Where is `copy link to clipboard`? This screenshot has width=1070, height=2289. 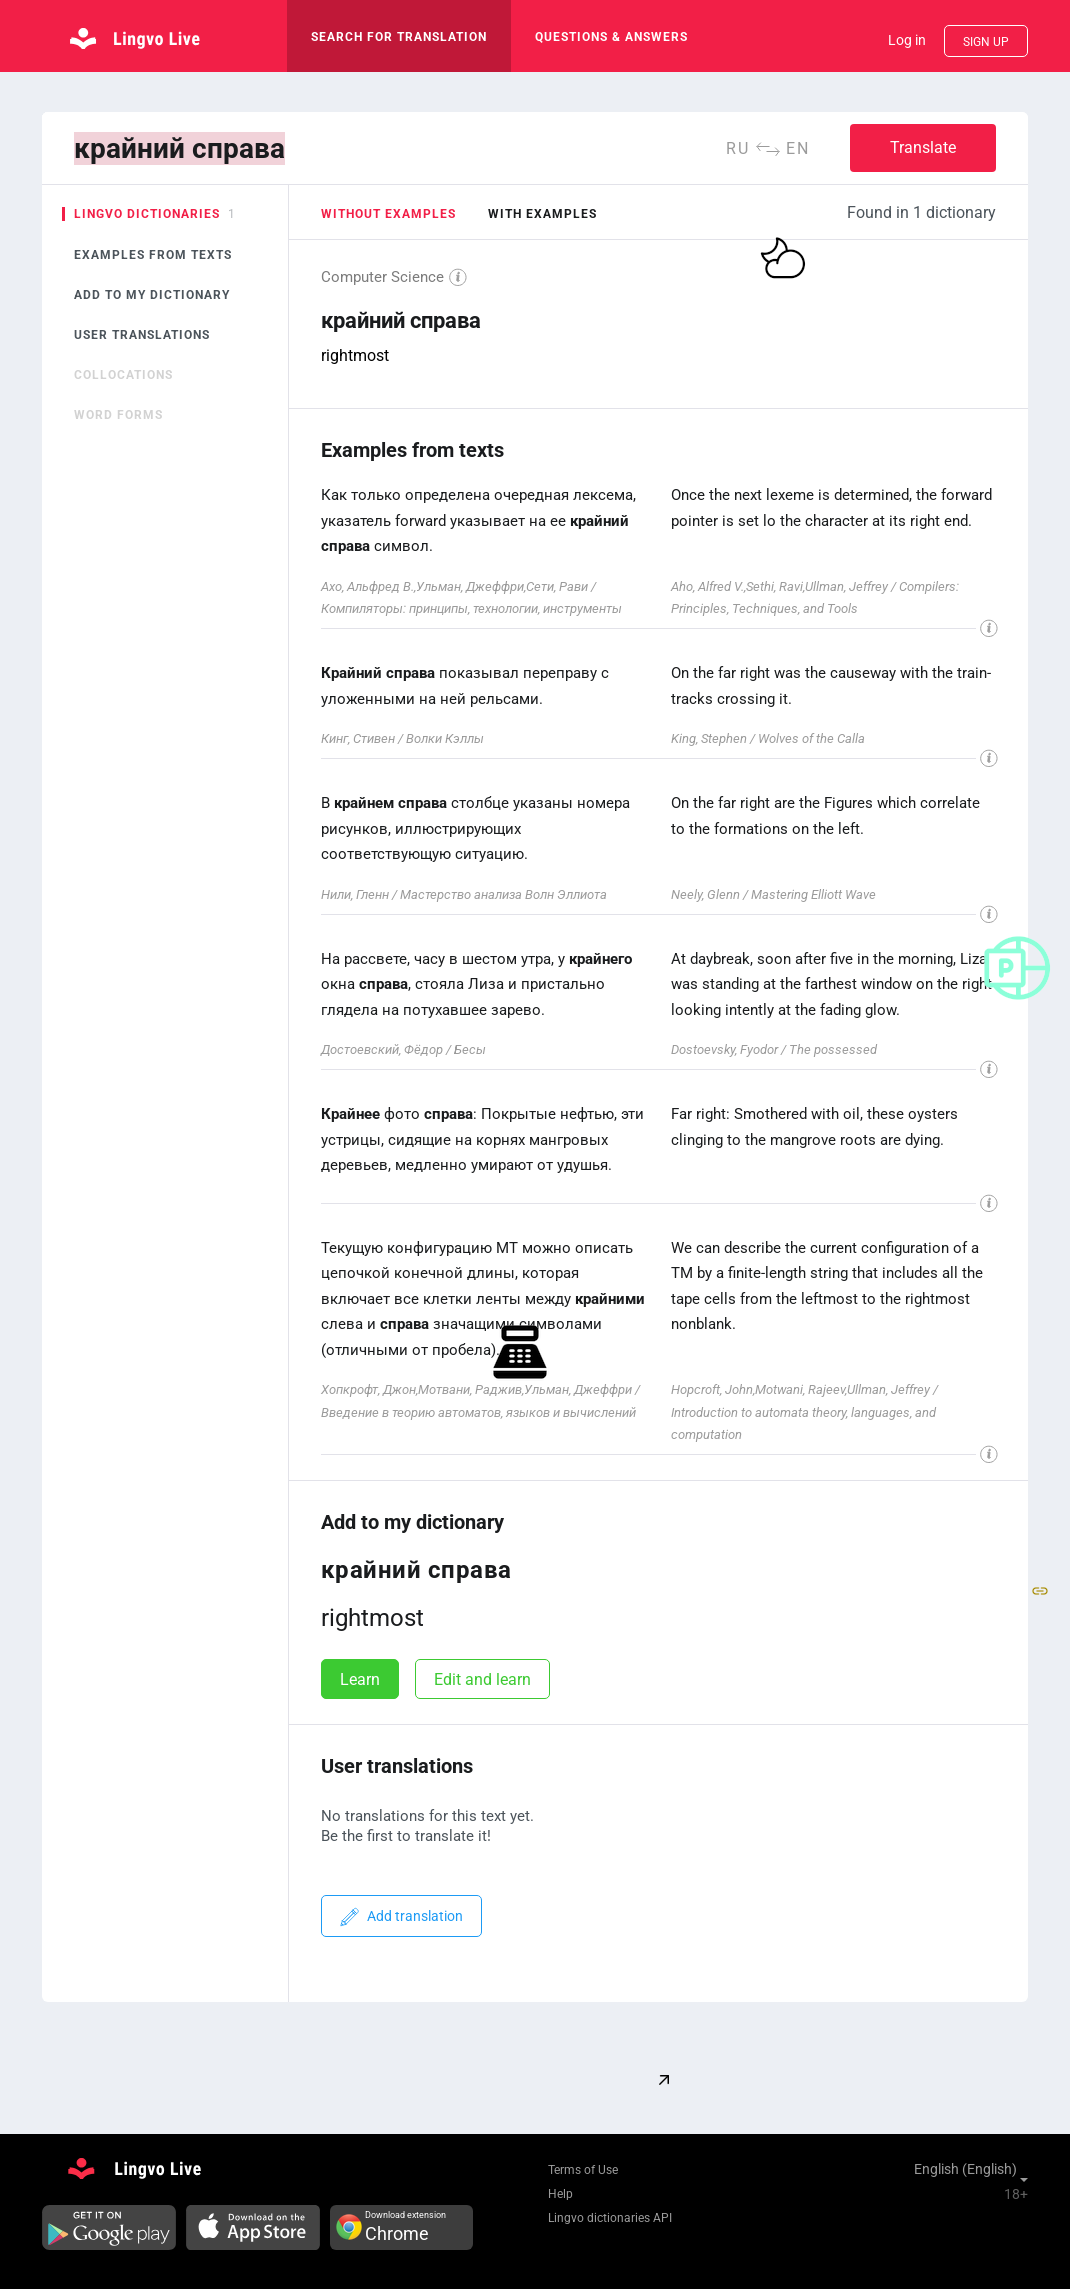
copy link to clipboard is located at coordinates (1040, 1591).